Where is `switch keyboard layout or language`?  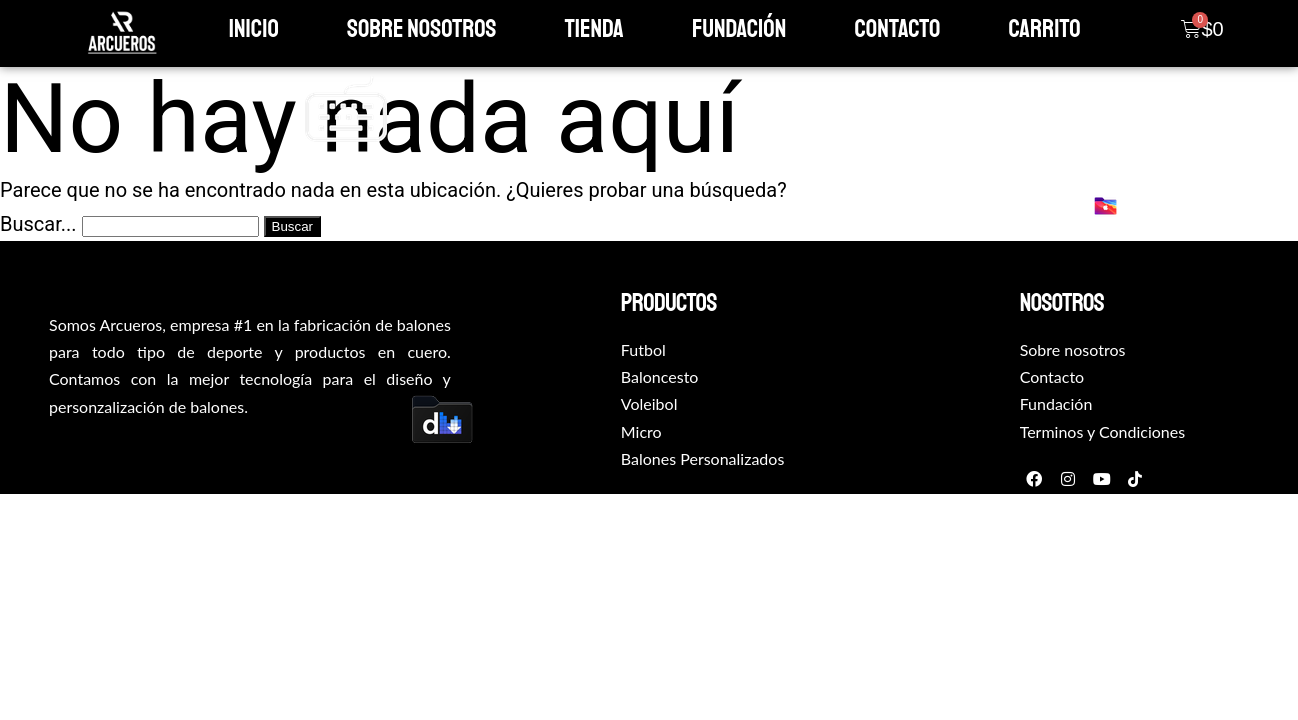
switch keyboard layout or language is located at coordinates (346, 109).